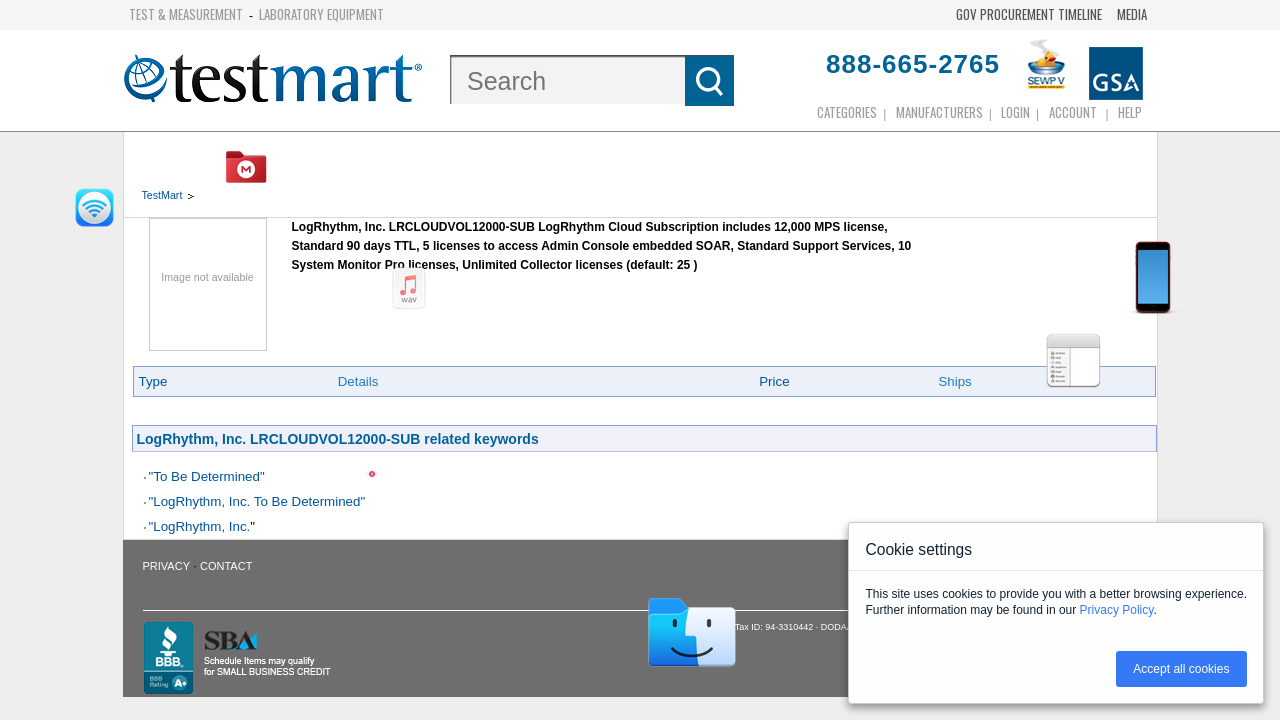 The width and height of the screenshot is (1280, 720). I want to click on indicates battery not detected or missing, so click(373, 474).